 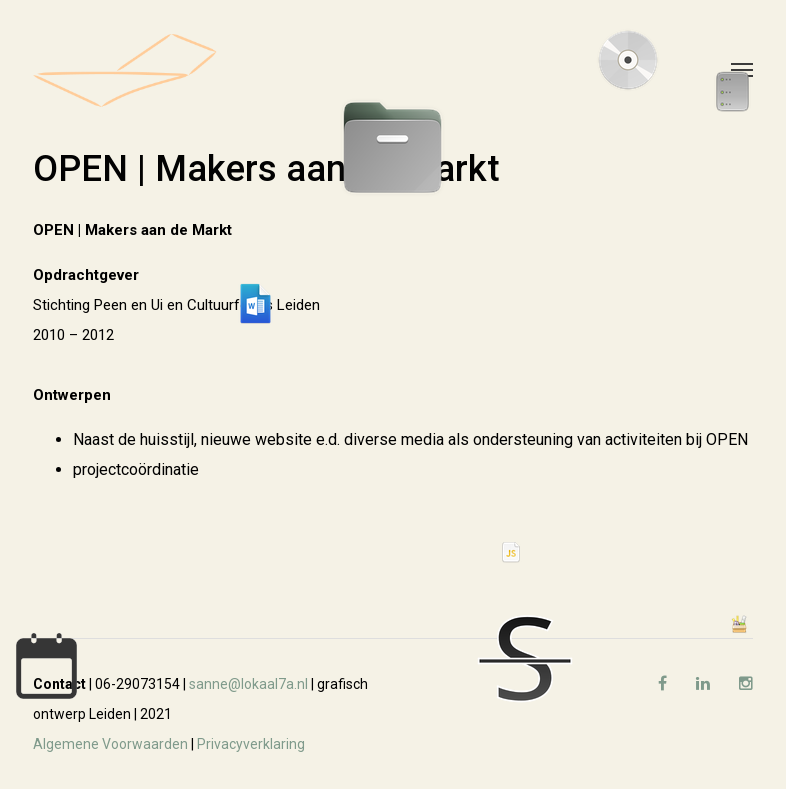 I want to click on indicates a javascript file type, so click(x=511, y=552).